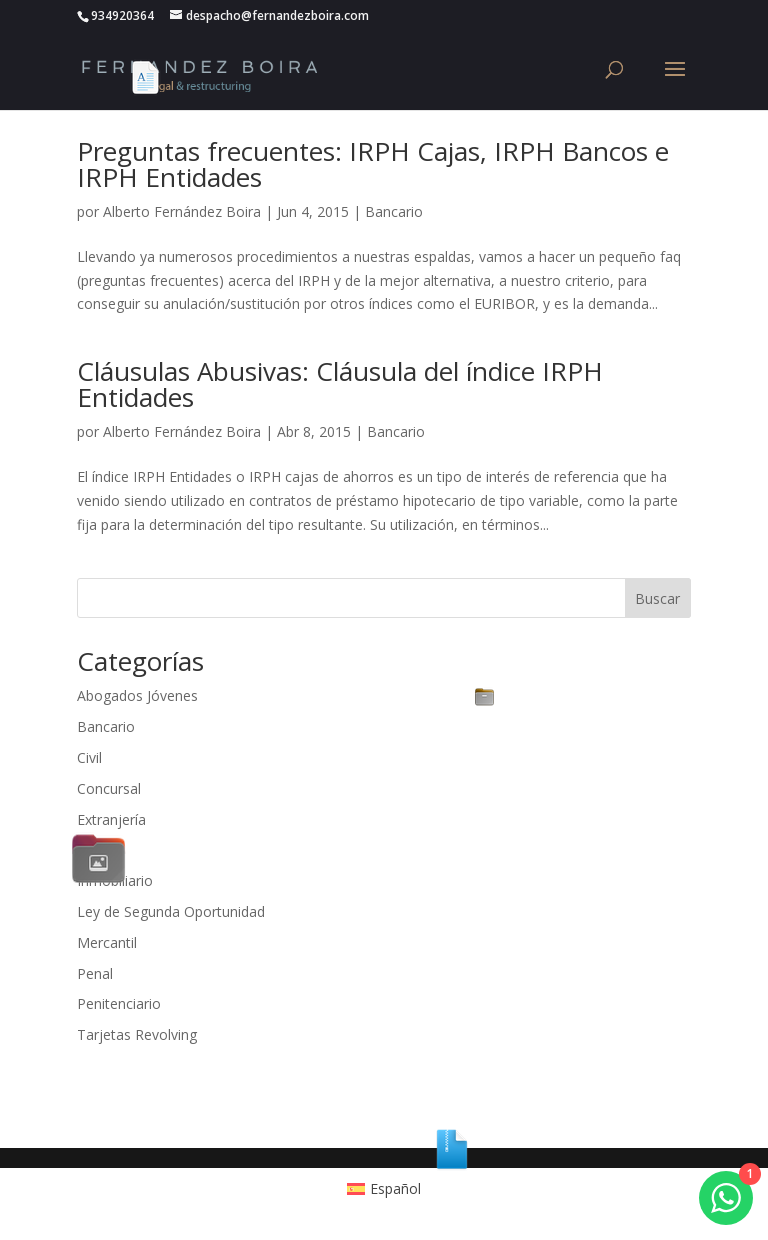  What do you see at coordinates (484, 696) in the screenshot?
I see `open the file manager` at bounding box center [484, 696].